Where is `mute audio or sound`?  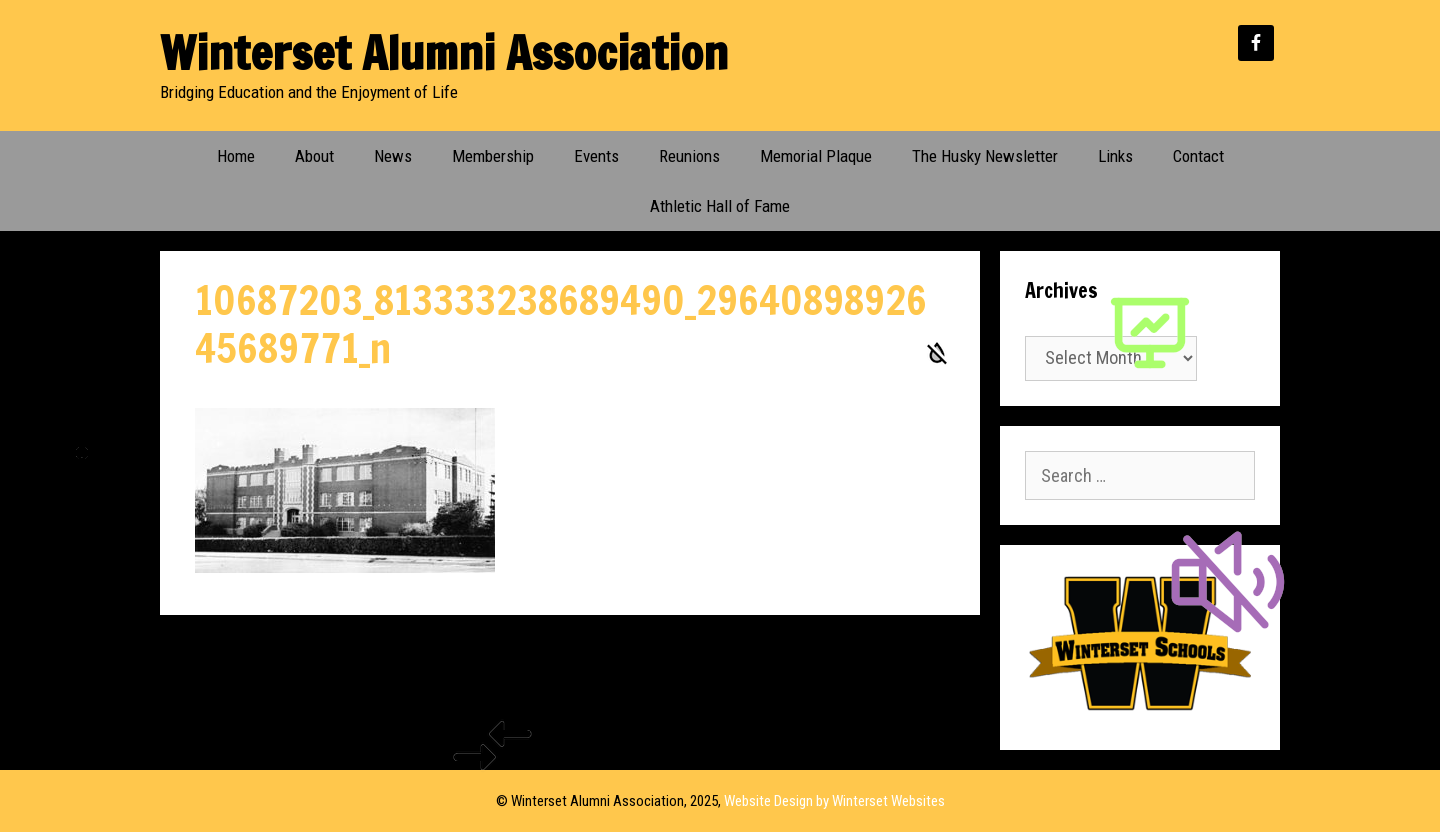
mute audio or sound is located at coordinates (1226, 582).